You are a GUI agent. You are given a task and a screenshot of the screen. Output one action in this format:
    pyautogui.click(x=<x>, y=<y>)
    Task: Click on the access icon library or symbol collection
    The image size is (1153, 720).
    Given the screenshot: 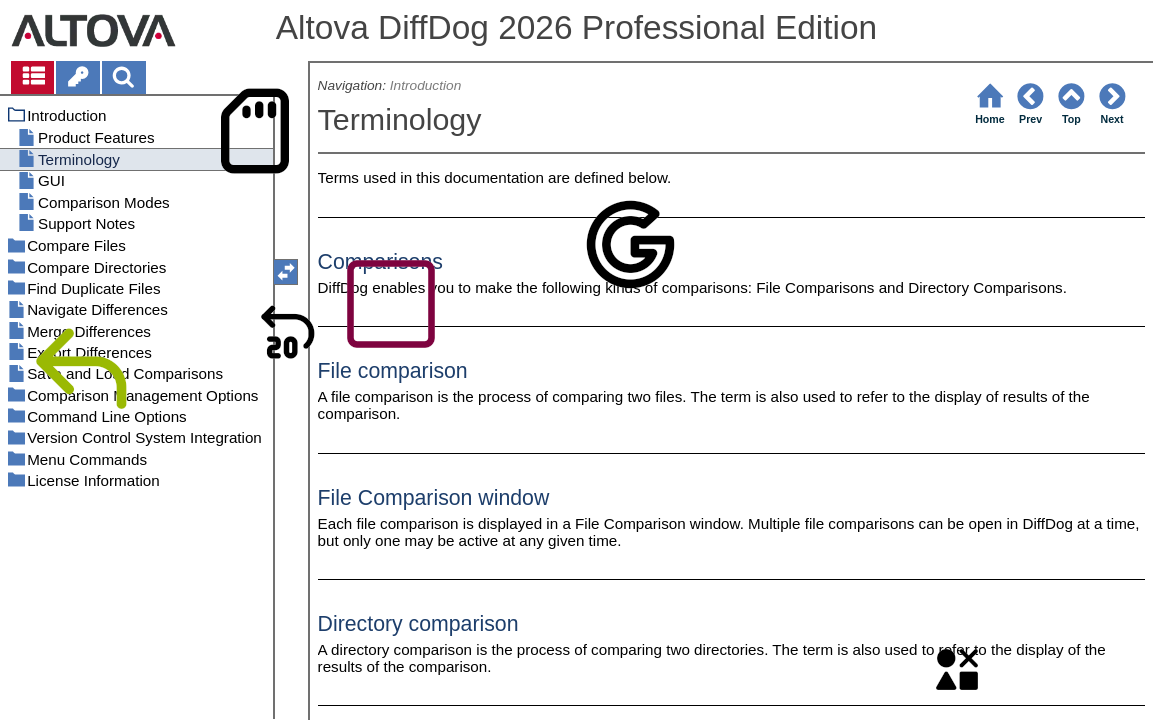 What is the action you would take?
    pyautogui.click(x=957, y=669)
    